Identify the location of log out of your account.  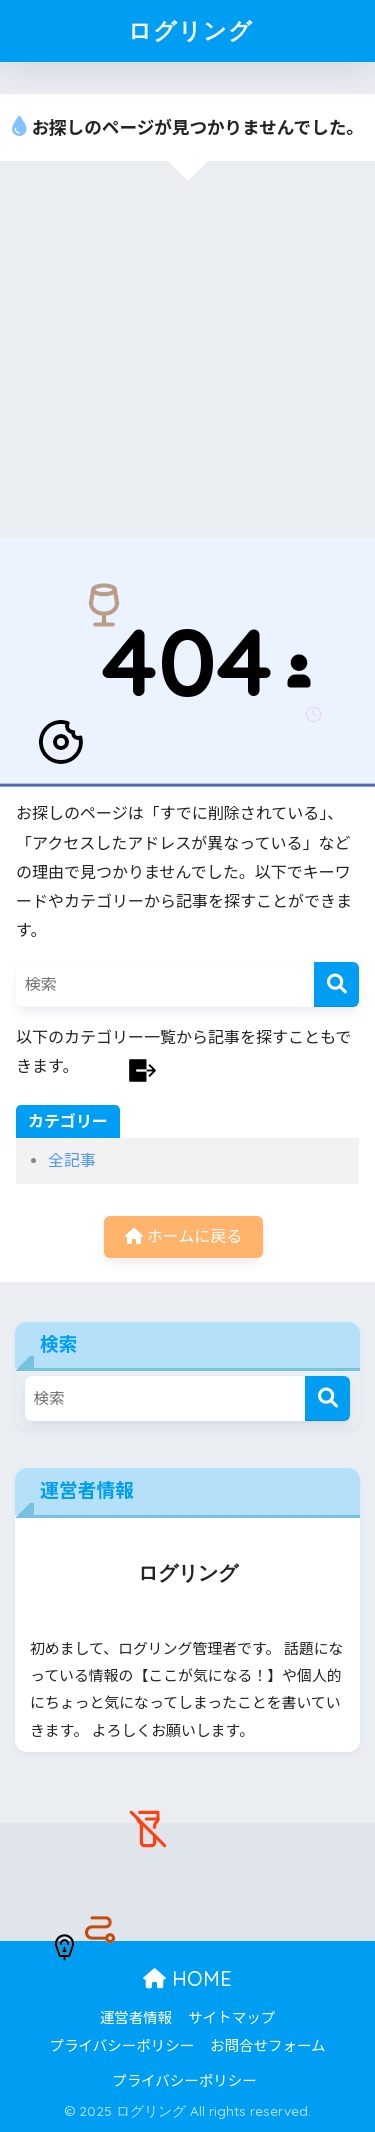
(142, 1070).